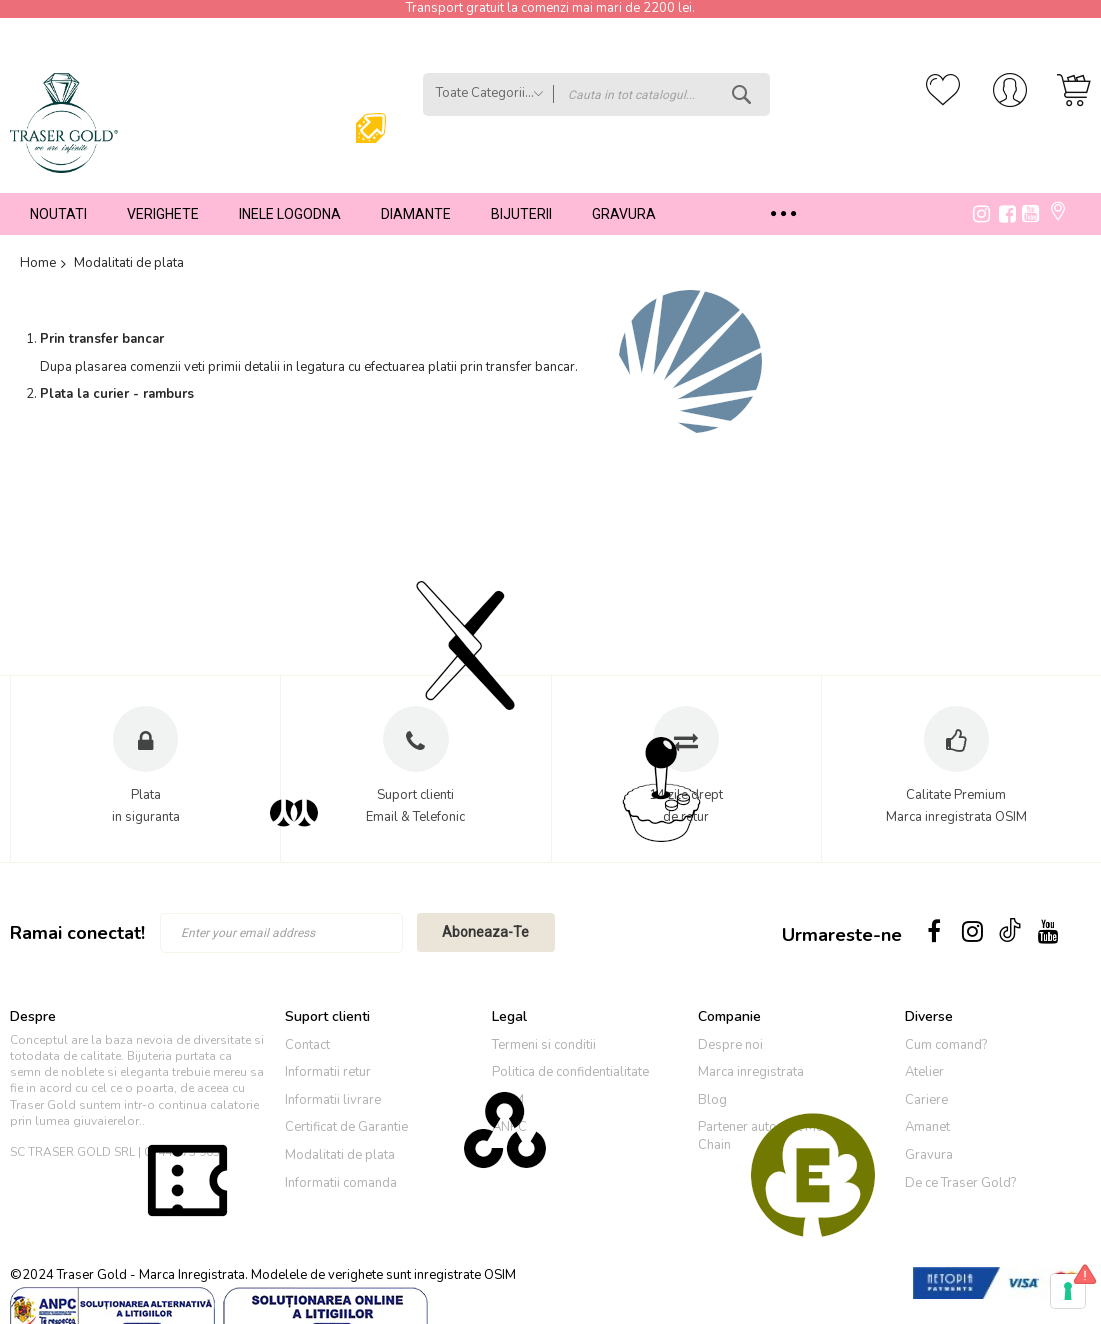 This screenshot has width=1101, height=1324. Describe the element at coordinates (690, 361) in the screenshot. I see `apache solr search platform logo` at that location.